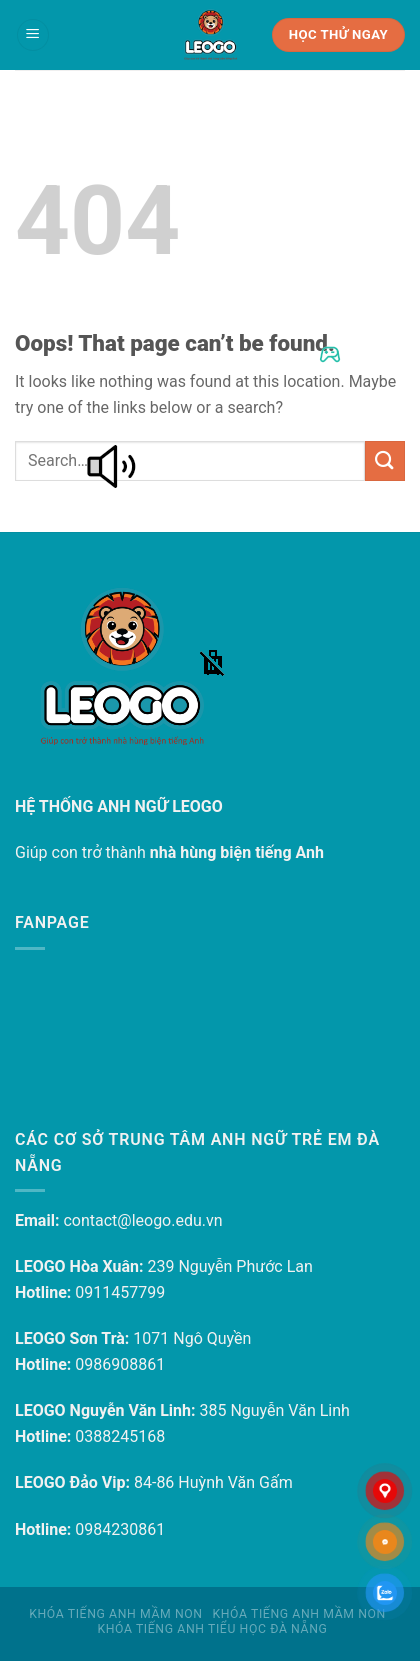  I want to click on access gaming features or settings, so click(330, 354).